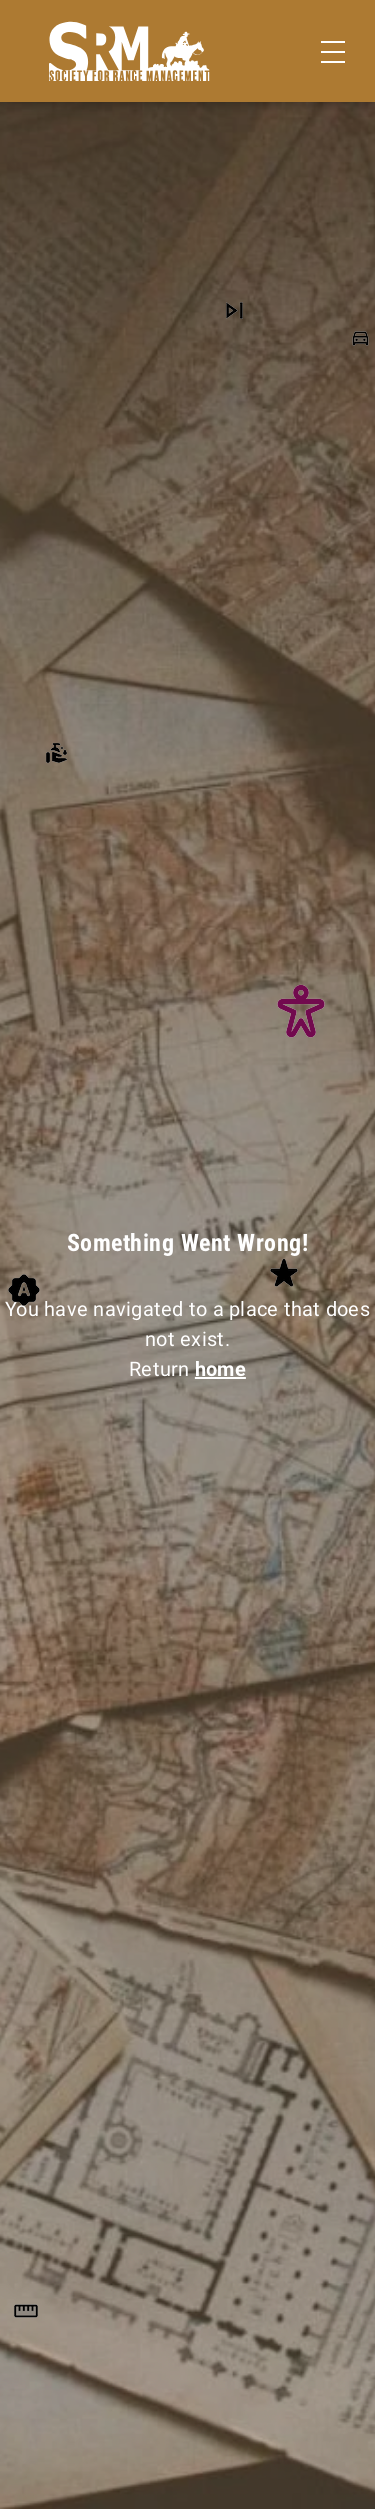 Image resolution: width=375 pixels, height=2509 pixels. What do you see at coordinates (301, 1012) in the screenshot?
I see `accessibility settings or features` at bounding box center [301, 1012].